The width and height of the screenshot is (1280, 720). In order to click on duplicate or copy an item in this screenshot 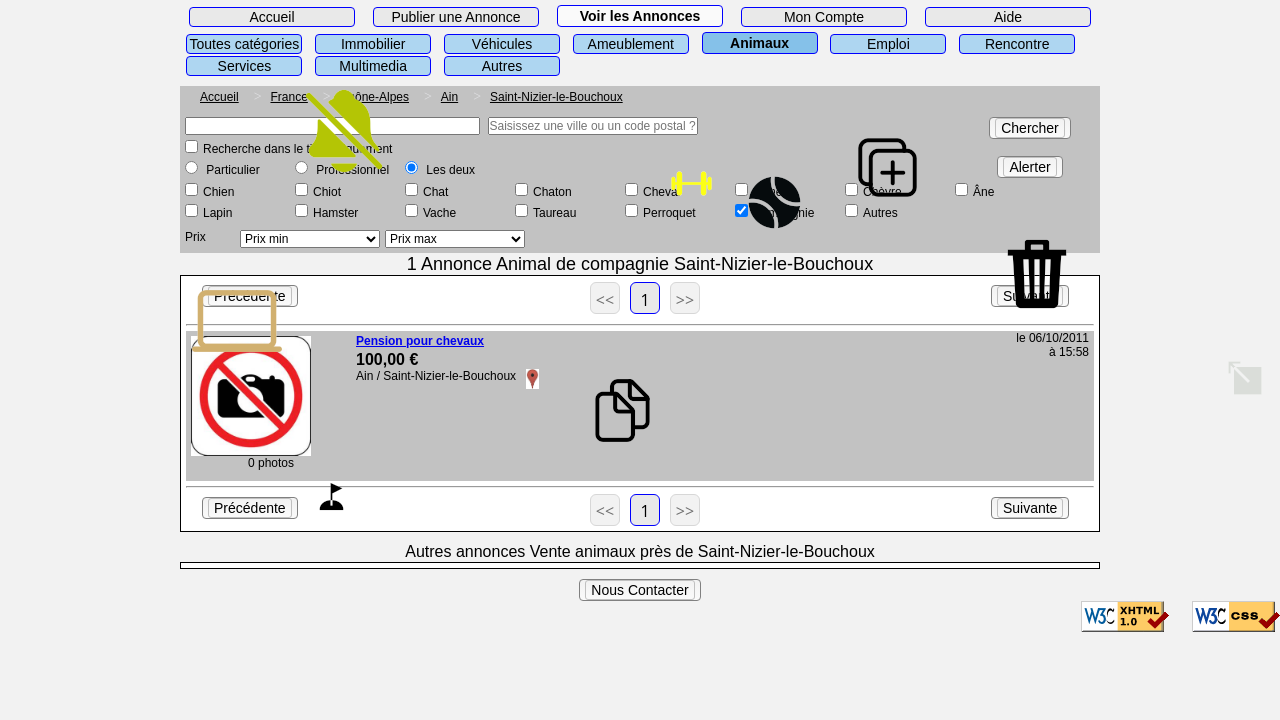, I will do `click(887, 167)`.